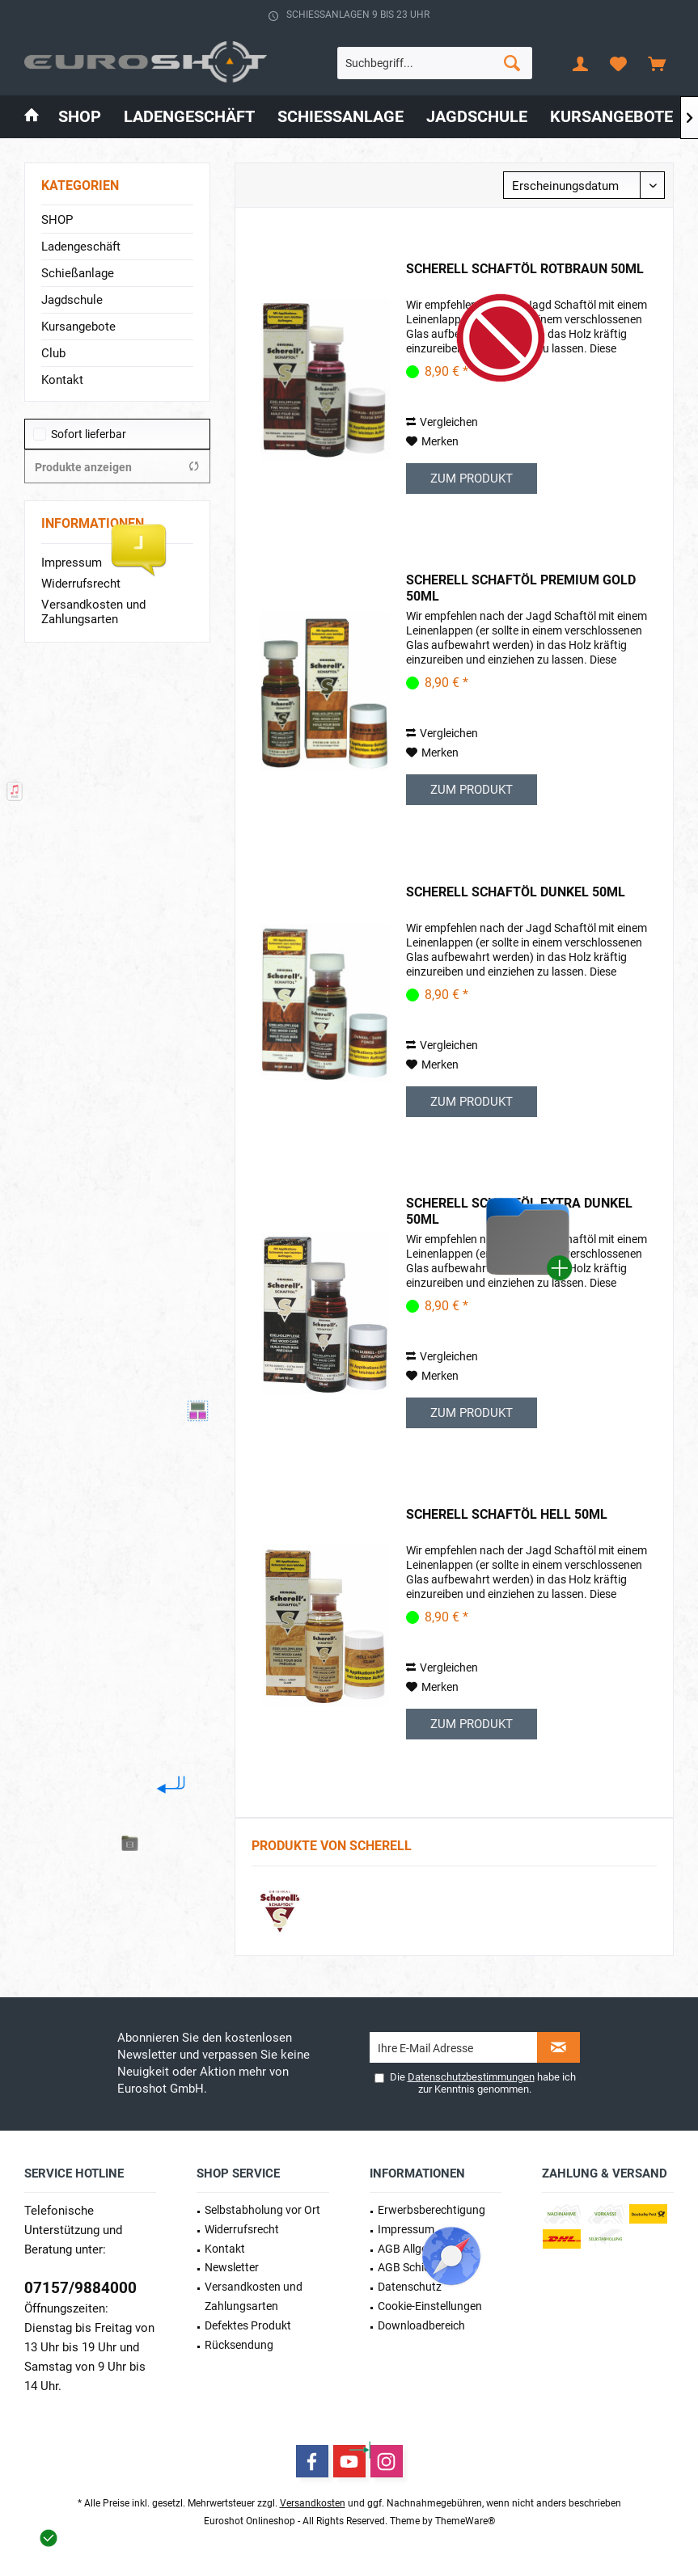  I want to click on open gnome web browser (epiphany), so click(451, 2256).